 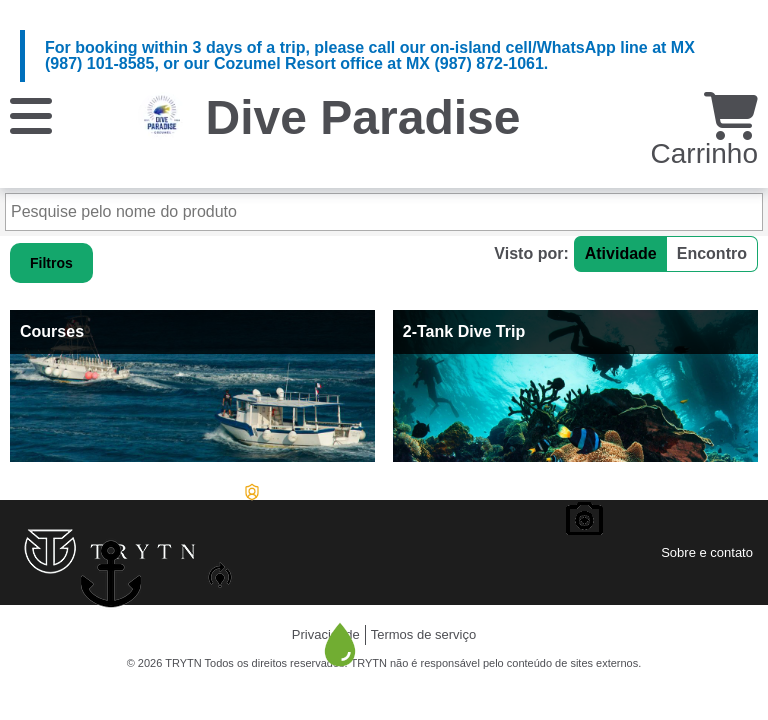 What do you see at coordinates (584, 518) in the screenshot?
I see `enhance or improve photo quality` at bounding box center [584, 518].